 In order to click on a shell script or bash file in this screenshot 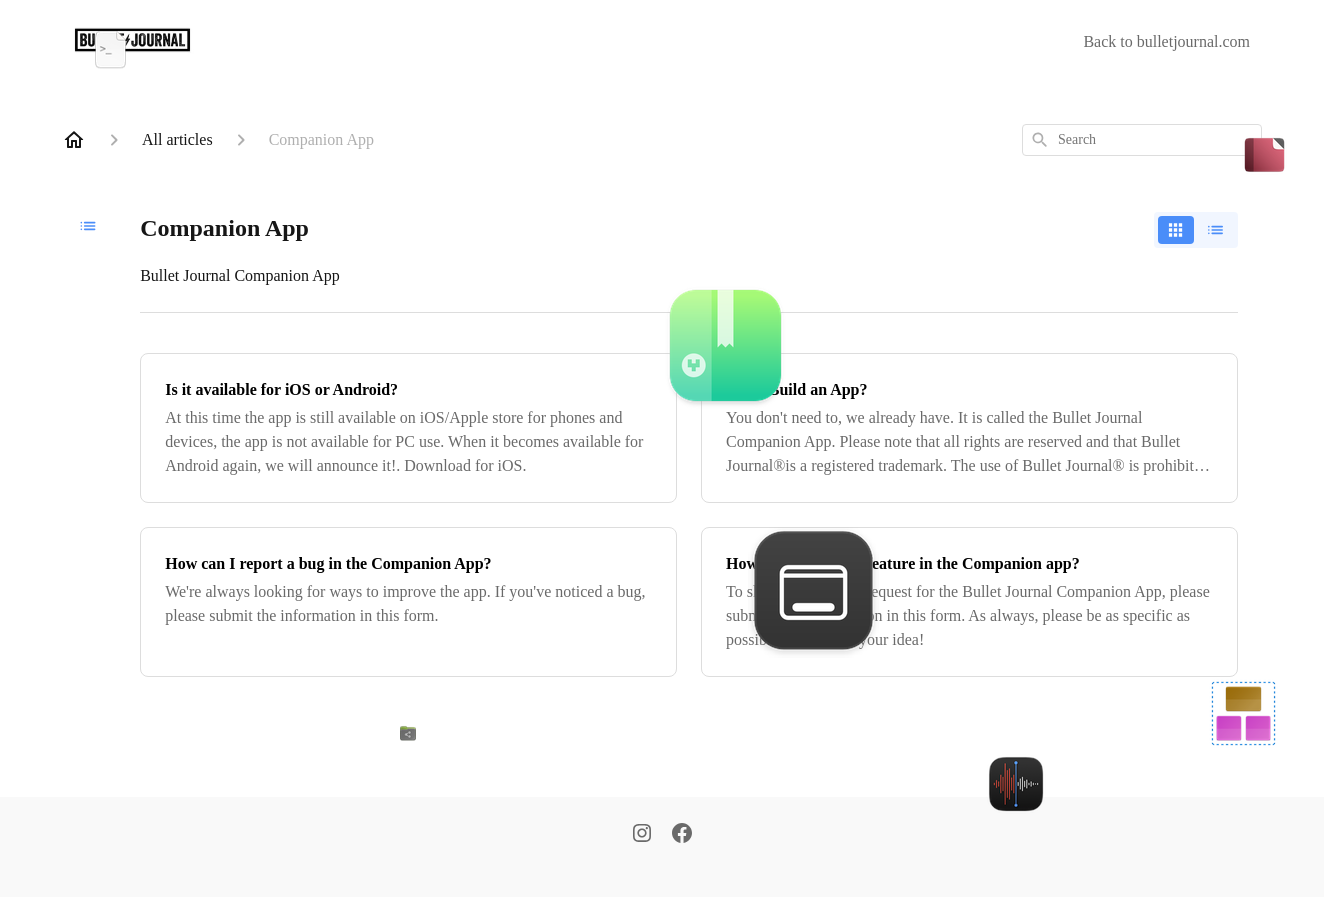, I will do `click(110, 49)`.